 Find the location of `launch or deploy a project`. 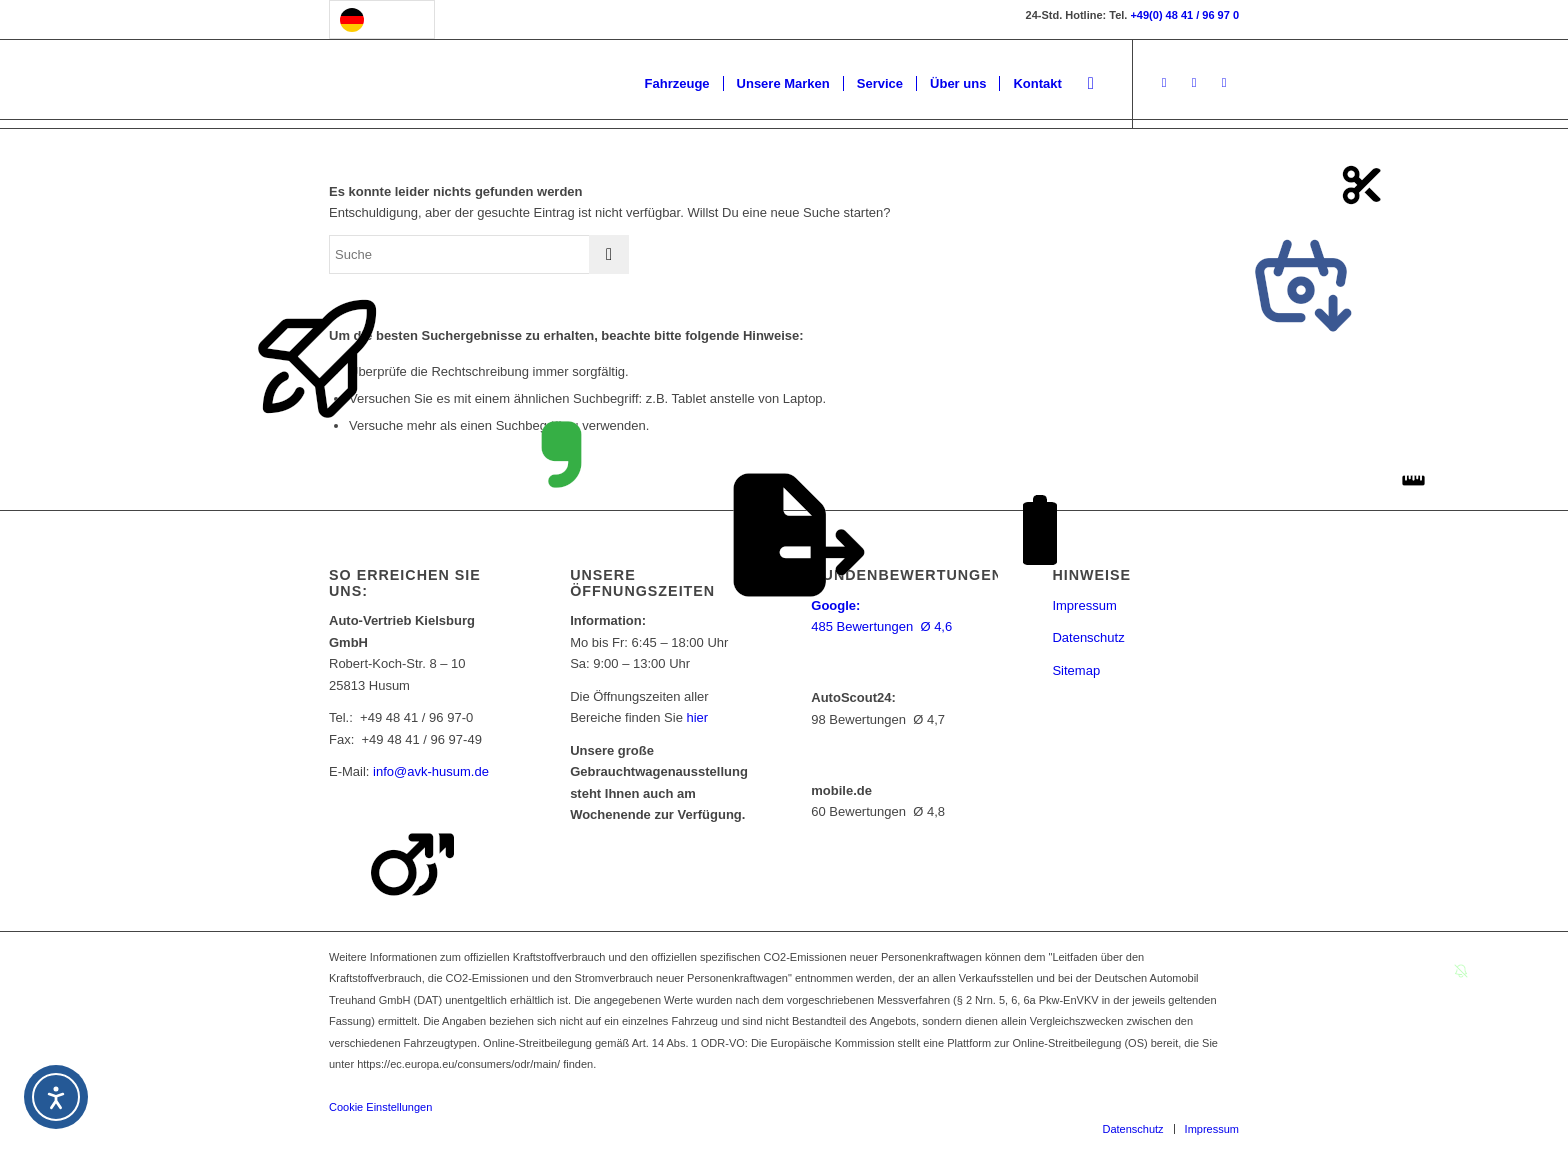

launch or deploy a project is located at coordinates (319, 356).